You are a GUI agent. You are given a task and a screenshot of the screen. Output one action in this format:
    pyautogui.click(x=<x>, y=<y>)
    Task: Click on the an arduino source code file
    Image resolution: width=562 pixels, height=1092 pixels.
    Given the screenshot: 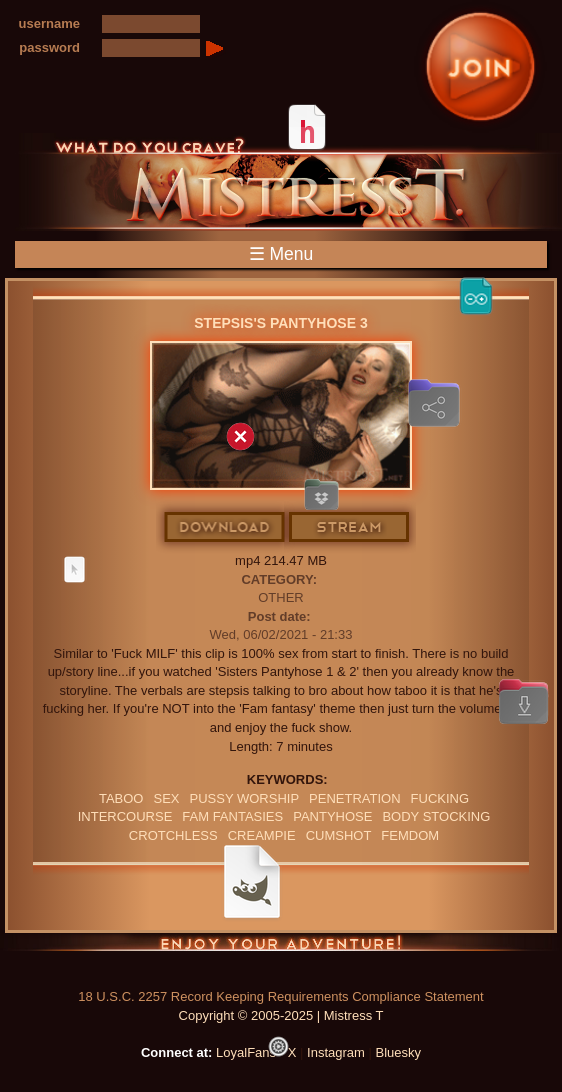 What is the action you would take?
    pyautogui.click(x=476, y=296)
    